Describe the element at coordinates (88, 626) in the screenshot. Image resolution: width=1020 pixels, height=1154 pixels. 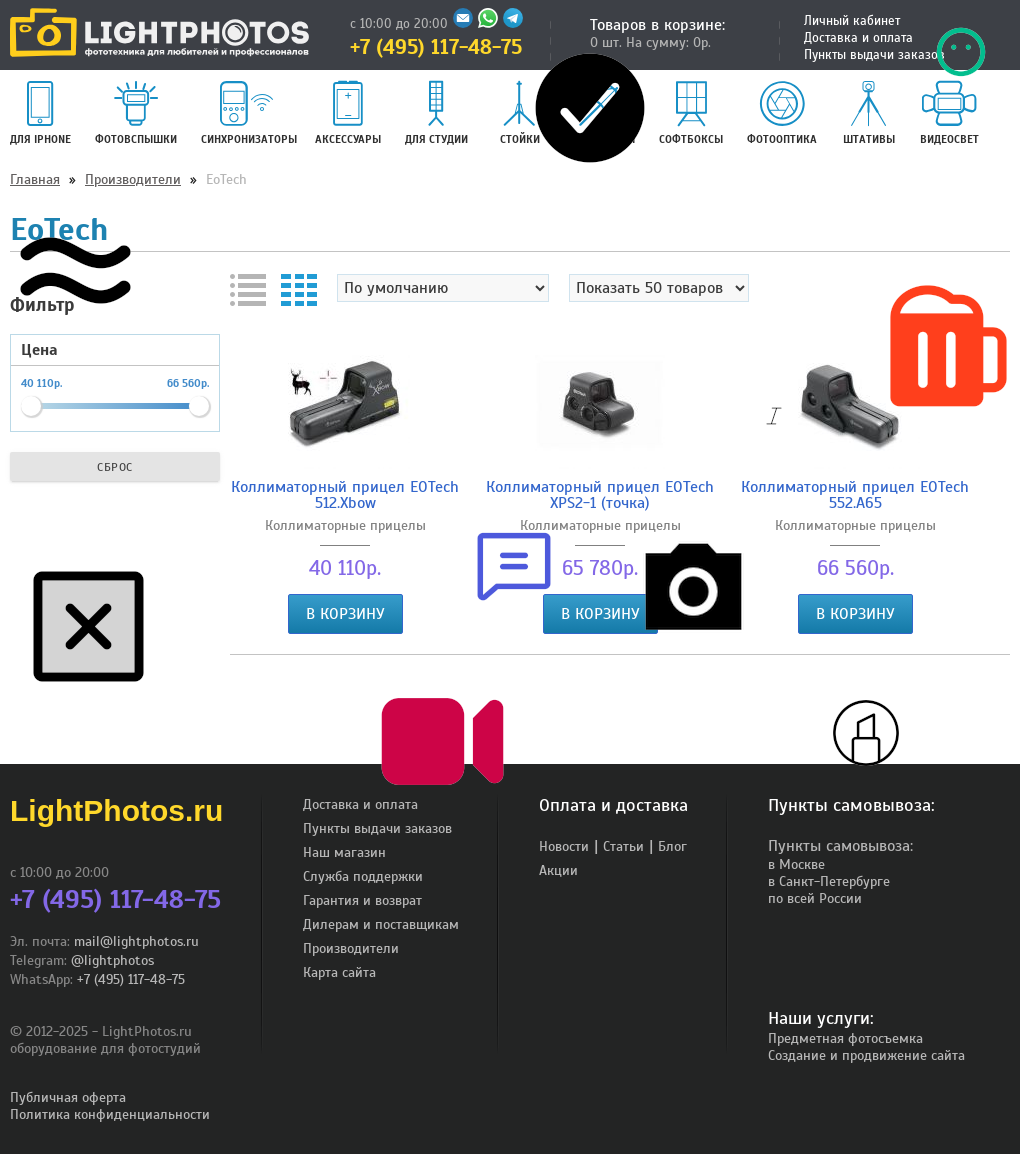
I see `close or dismiss a dialog box` at that location.